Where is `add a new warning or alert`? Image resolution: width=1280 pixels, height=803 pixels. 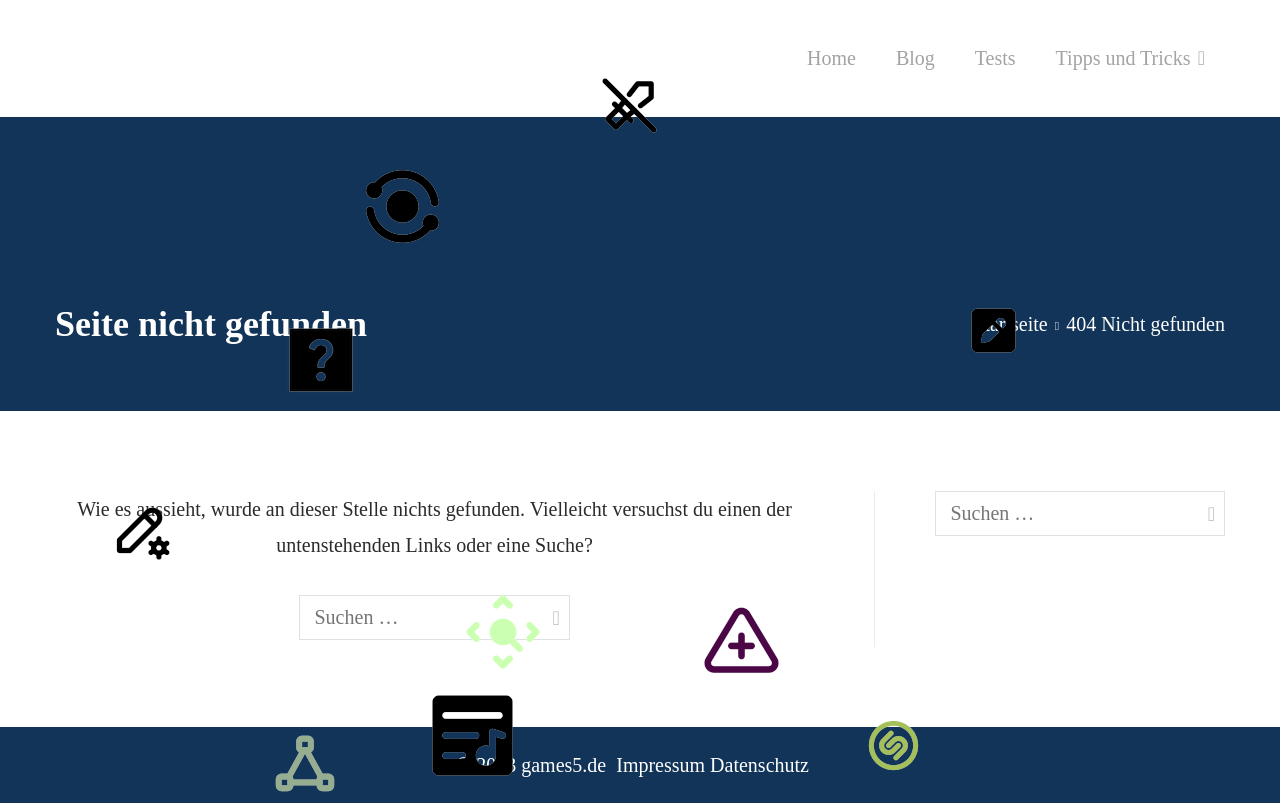
add a new warning or alert is located at coordinates (741, 642).